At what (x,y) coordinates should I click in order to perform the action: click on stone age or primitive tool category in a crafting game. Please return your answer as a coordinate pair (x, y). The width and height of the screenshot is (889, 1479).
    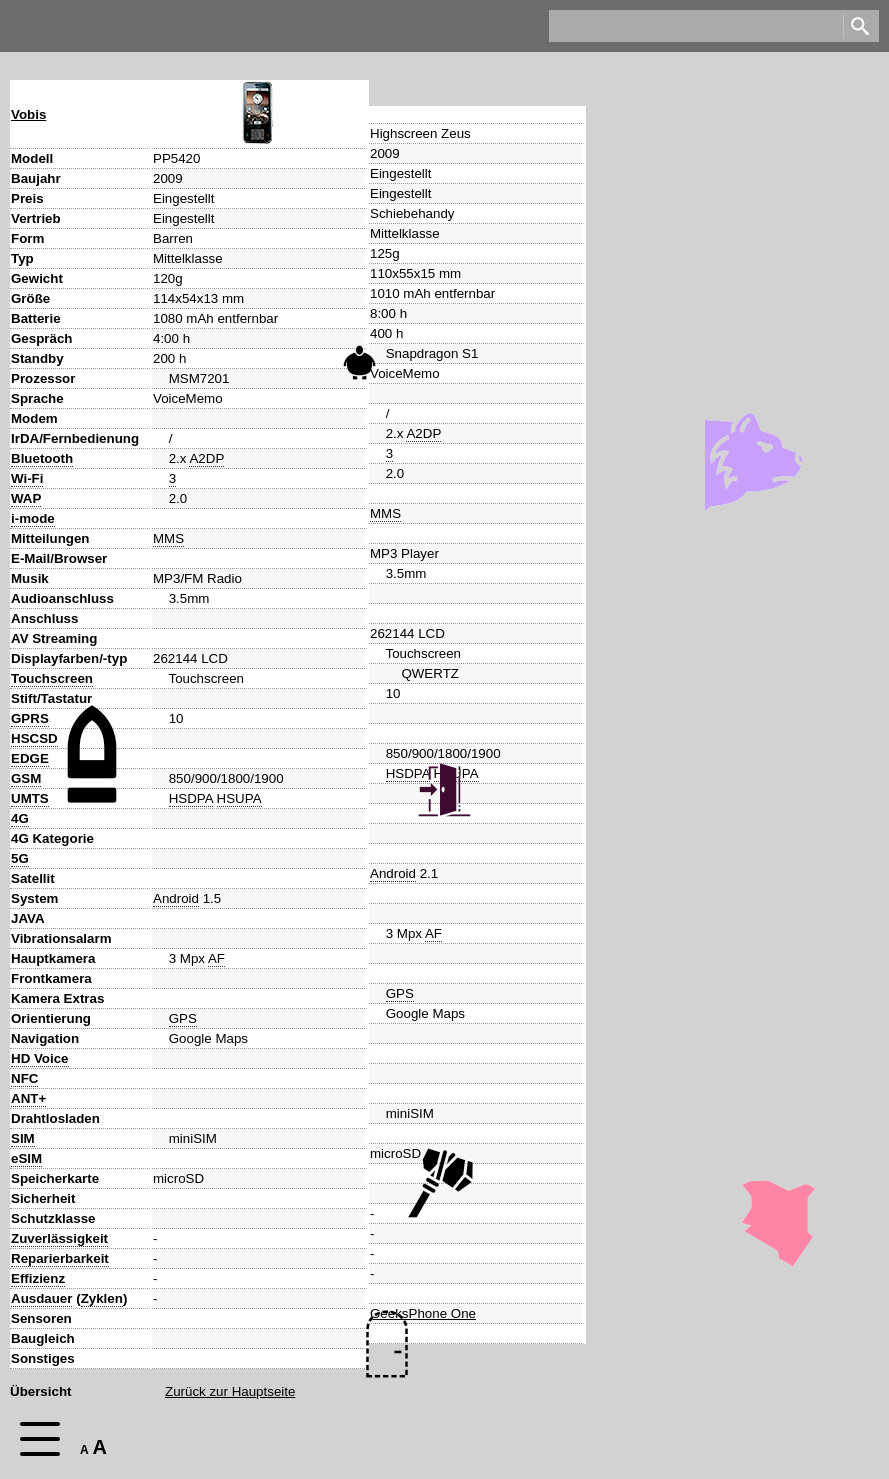
    Looking at the image, I should click on (441, 1182).